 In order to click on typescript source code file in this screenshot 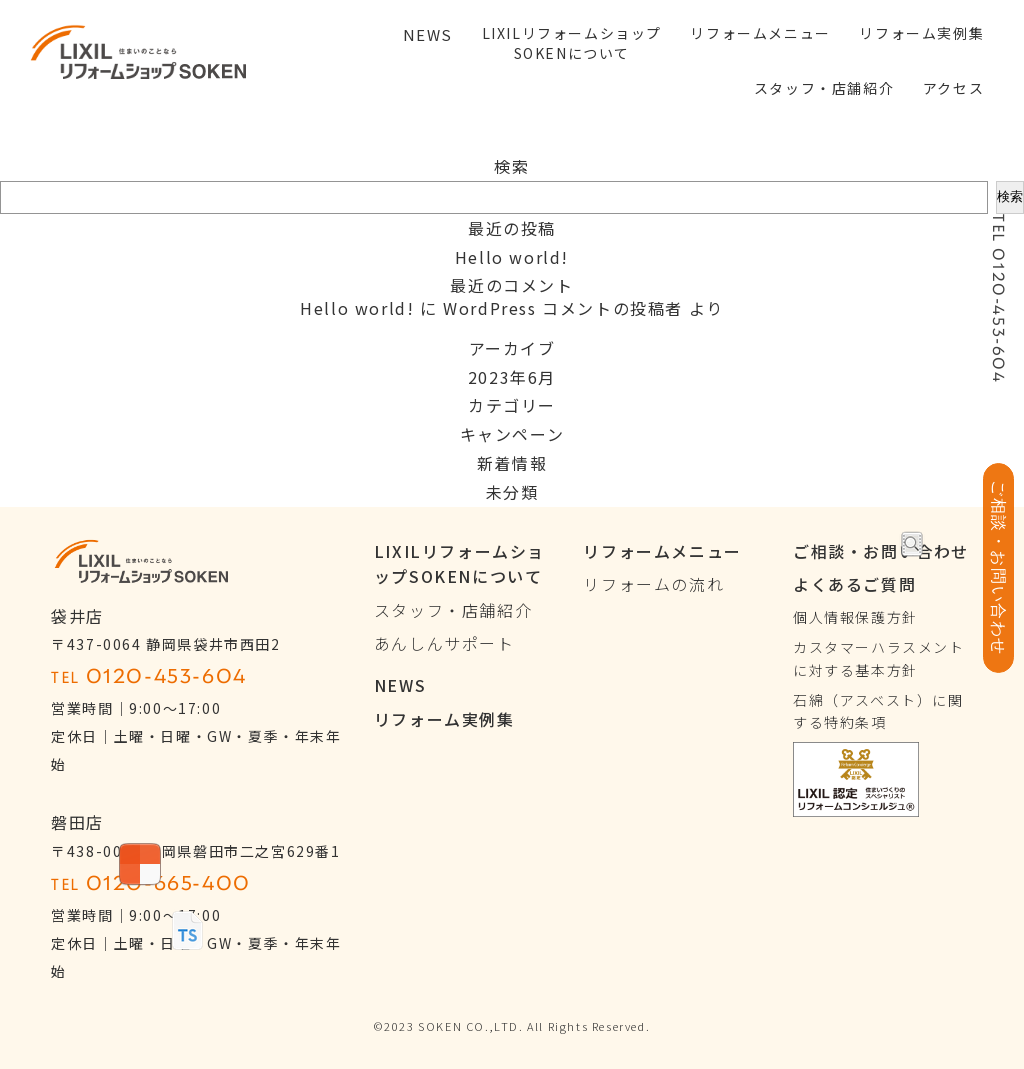, I will do `click(187, 930)`.